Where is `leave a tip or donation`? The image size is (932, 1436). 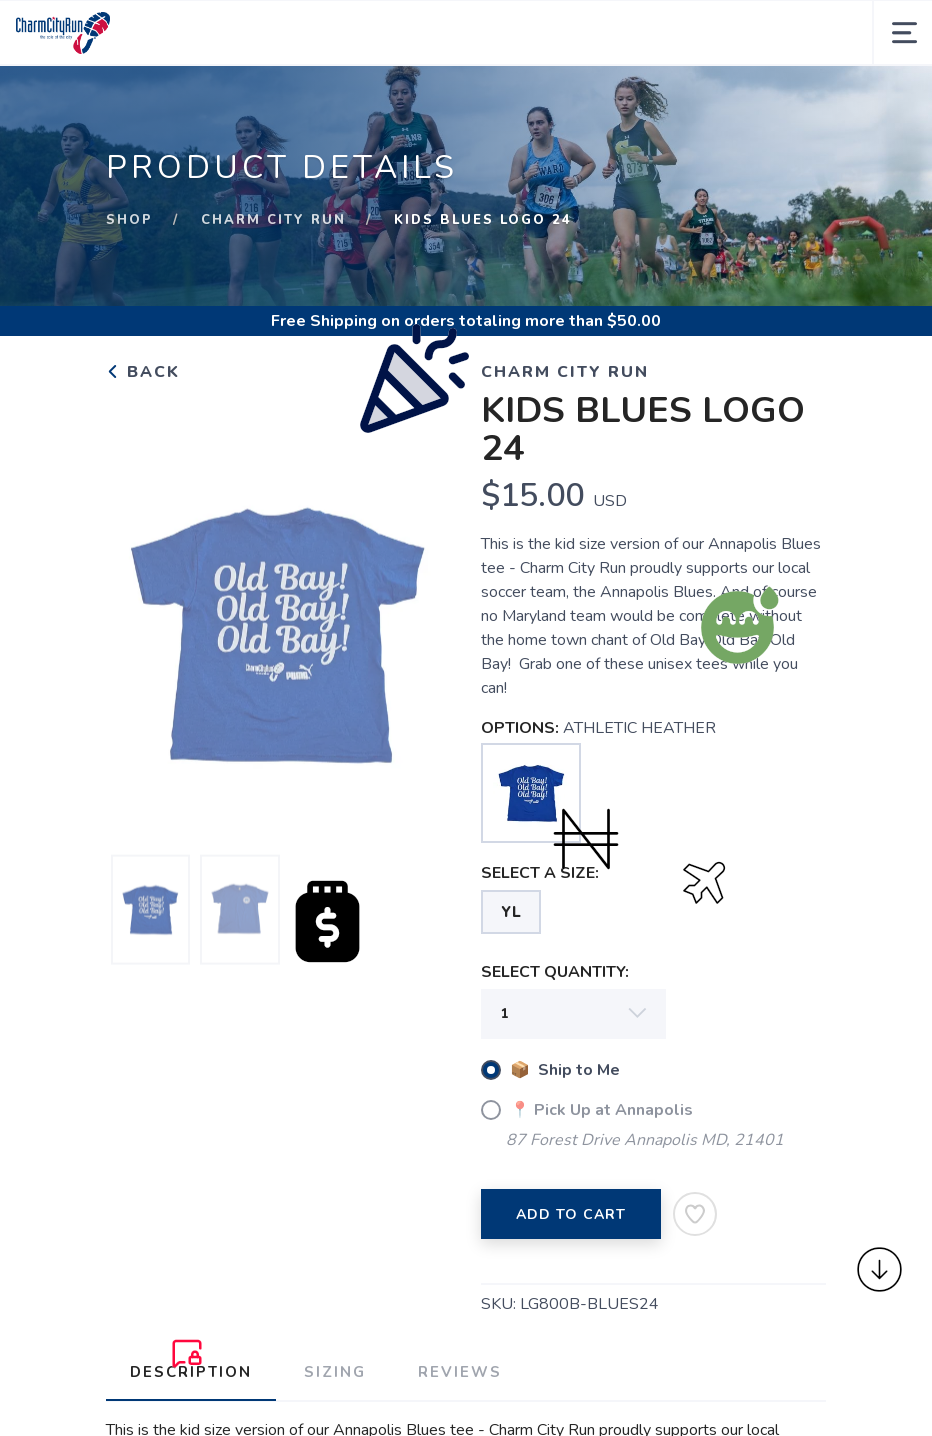 leave a tip or donation is located at coordinates (327, 921).